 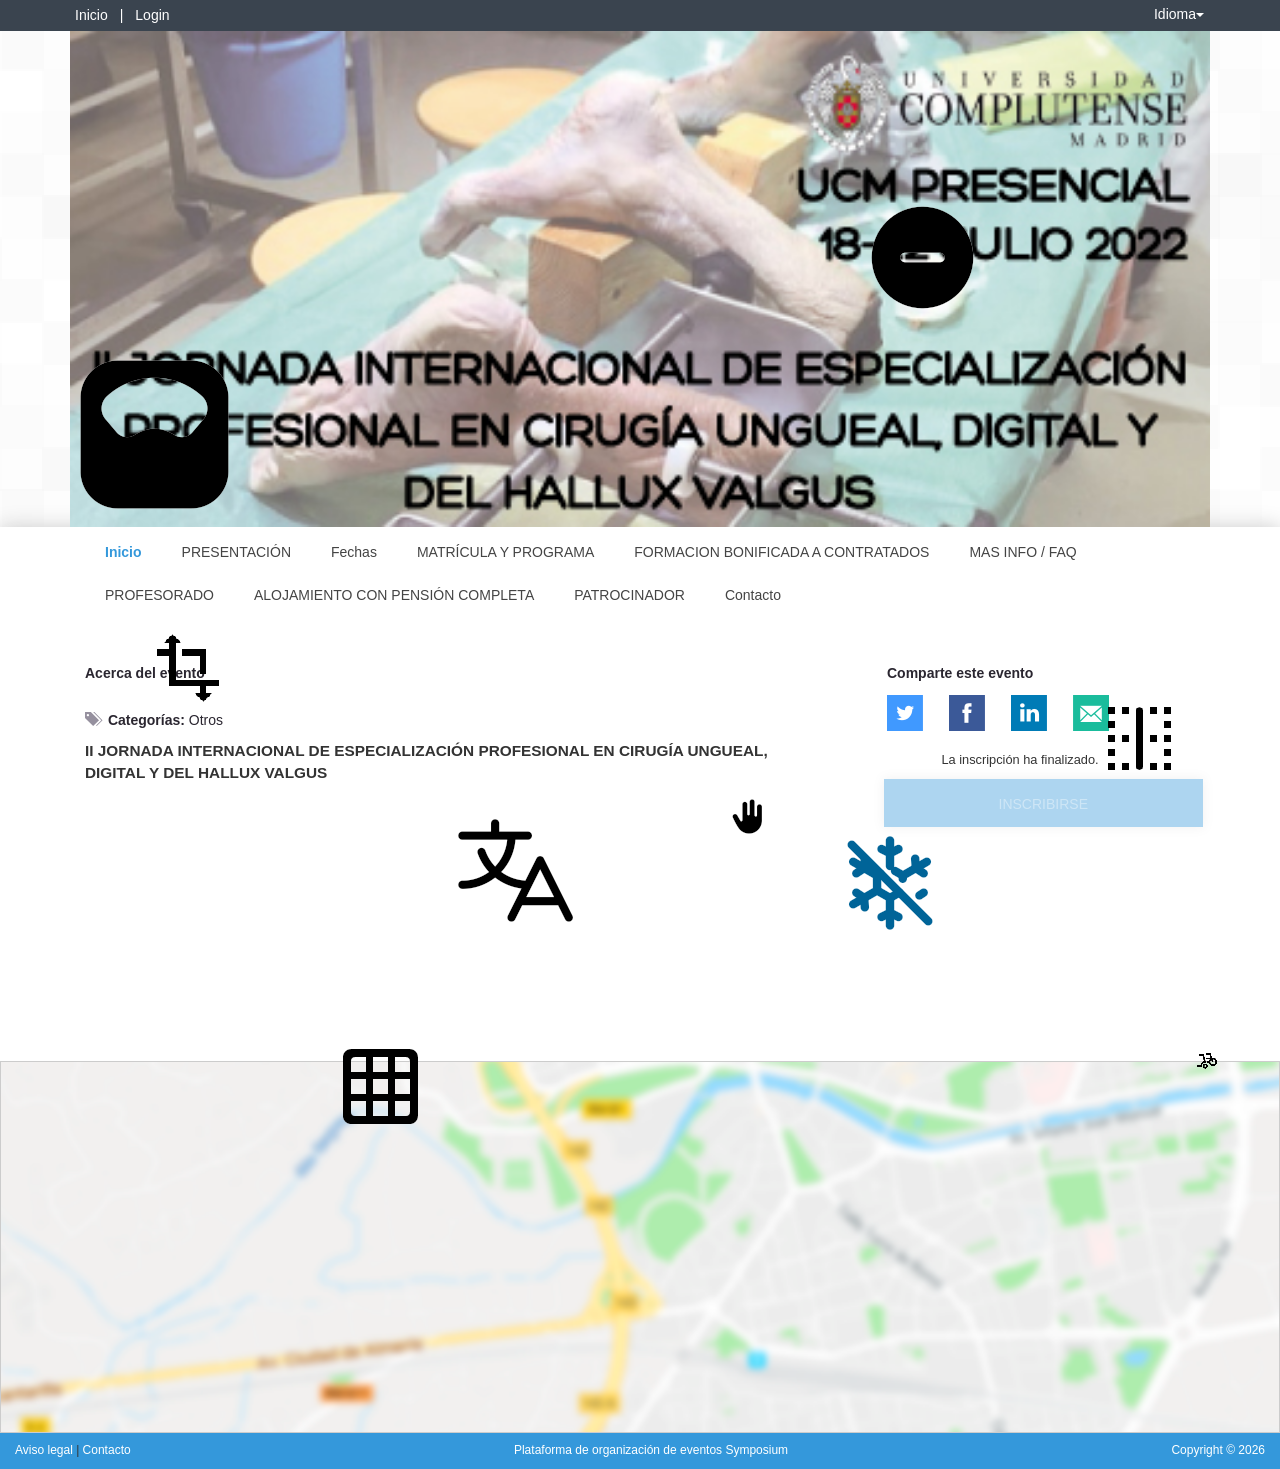 What do you see at coordinates (1139, 738) in the screenshot?
I see `add a vertical border to selected cells` at bounding box center [1139, 738].